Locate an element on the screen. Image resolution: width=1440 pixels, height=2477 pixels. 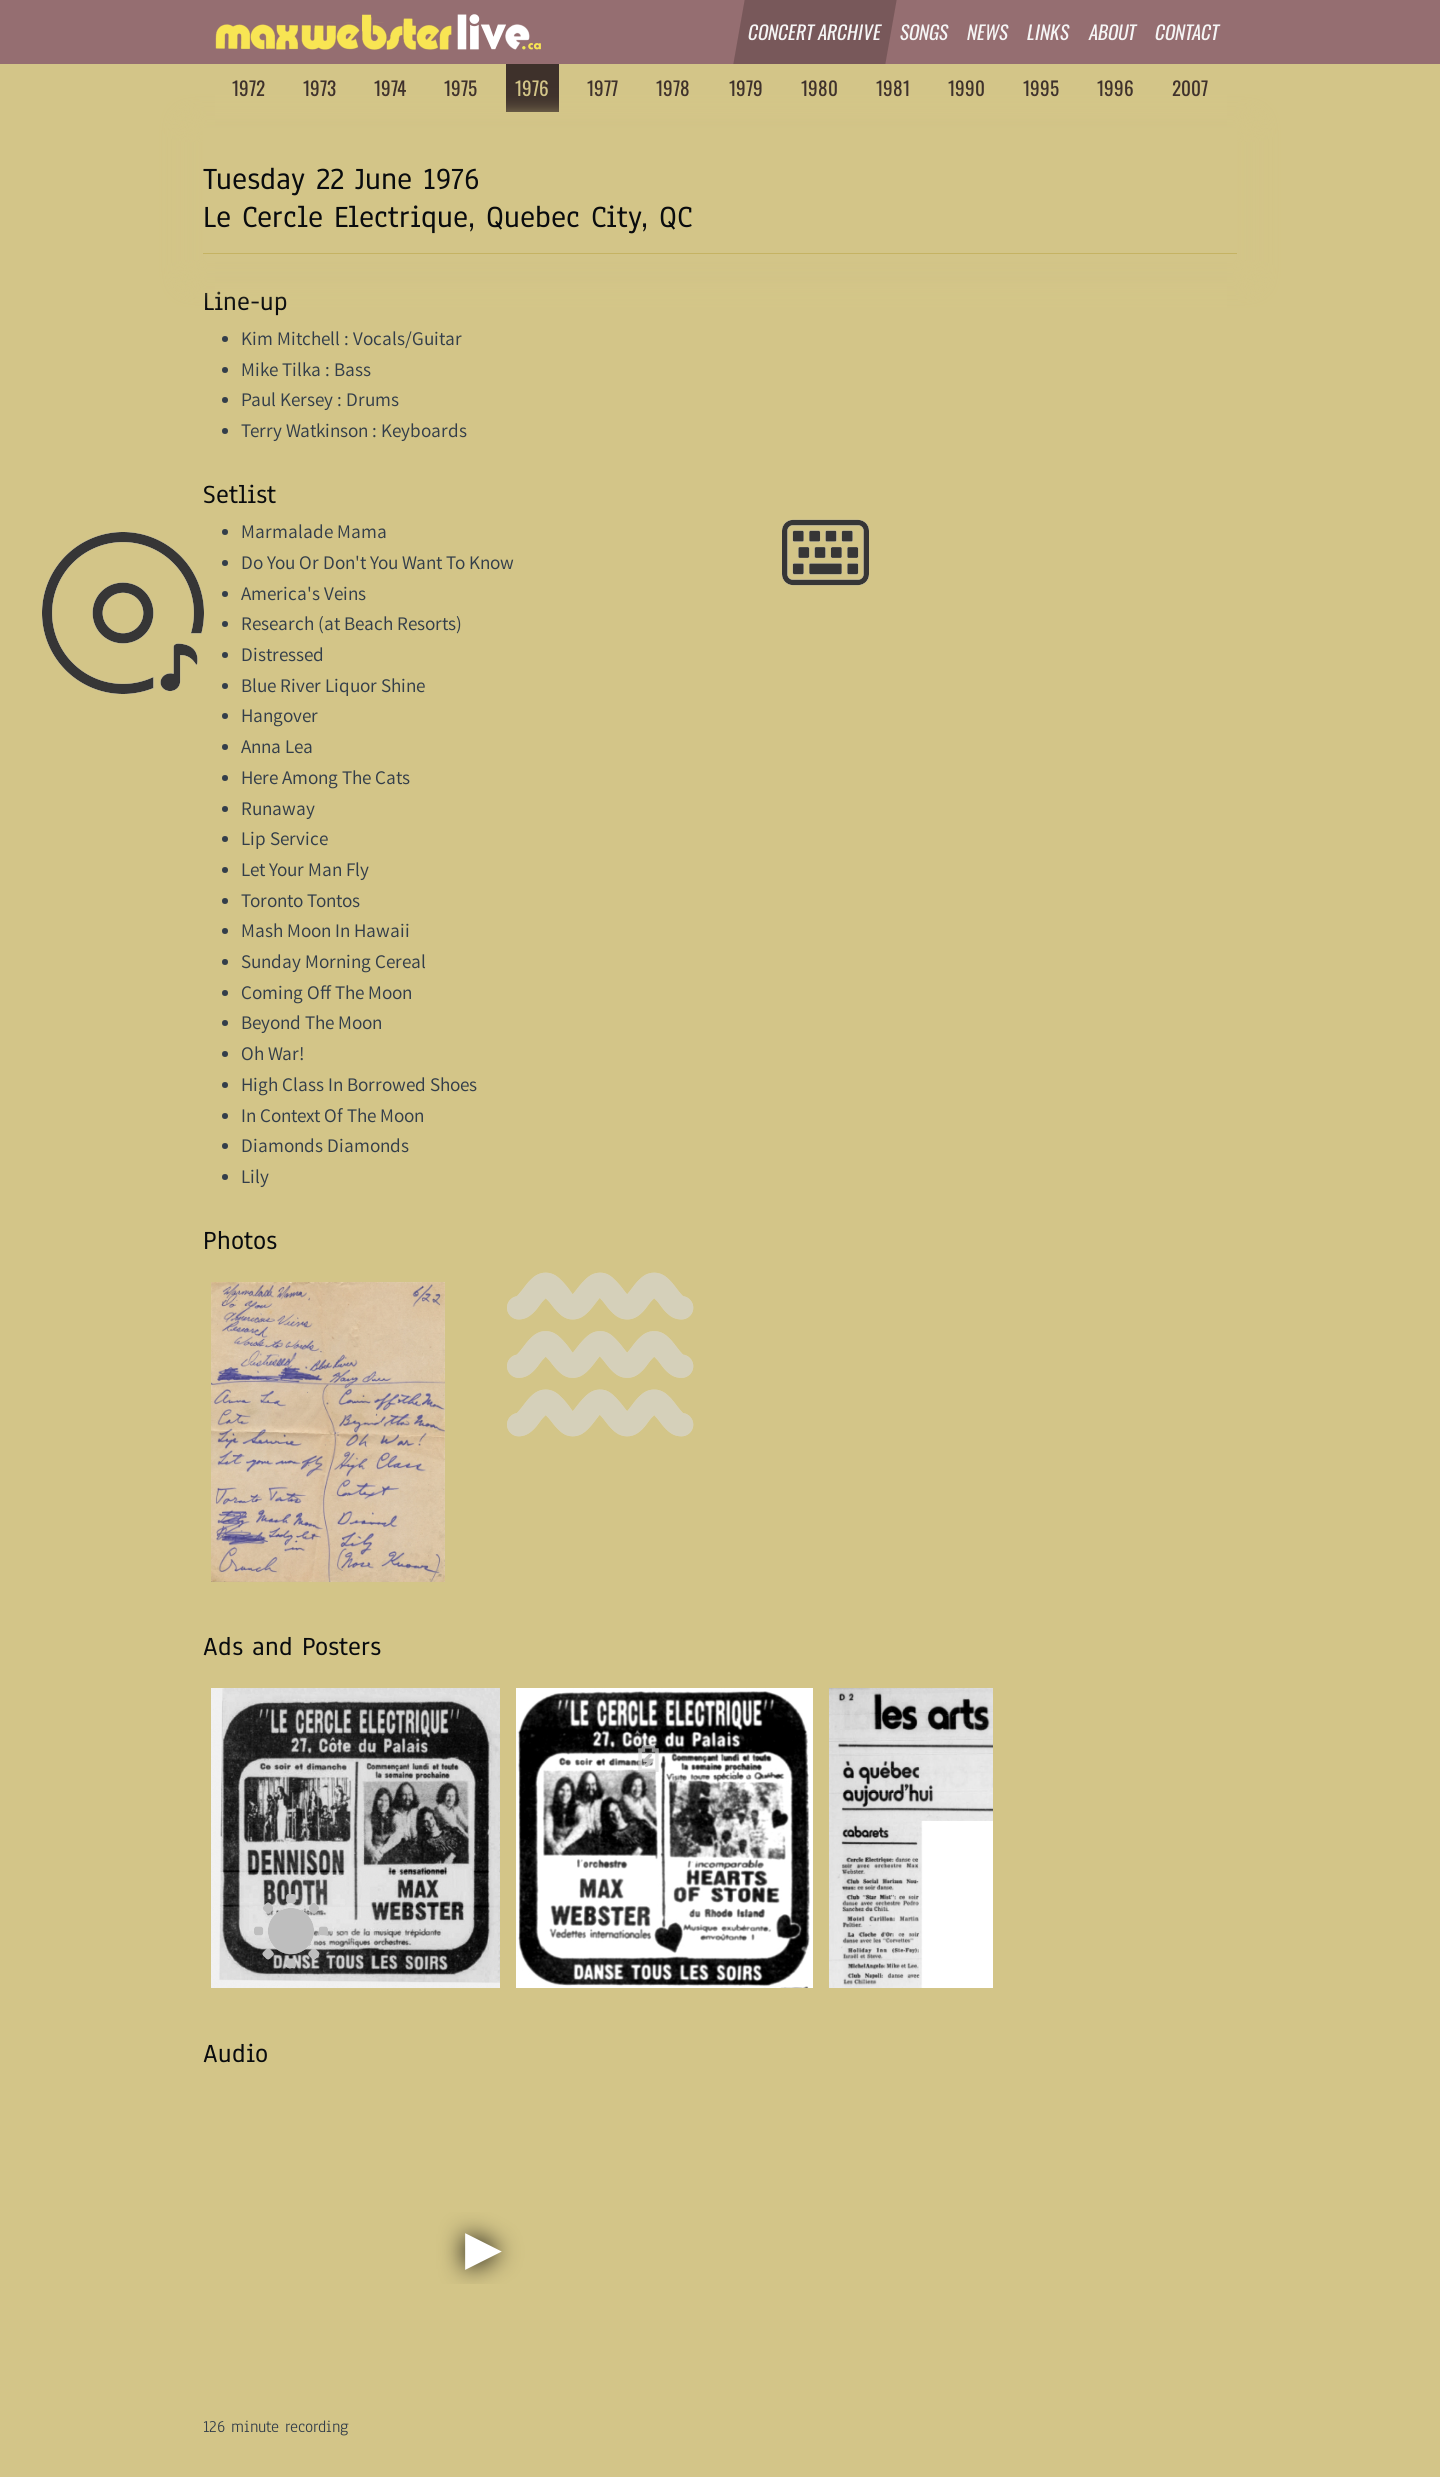
open keyboard settings is located at coordinates (825, 552).